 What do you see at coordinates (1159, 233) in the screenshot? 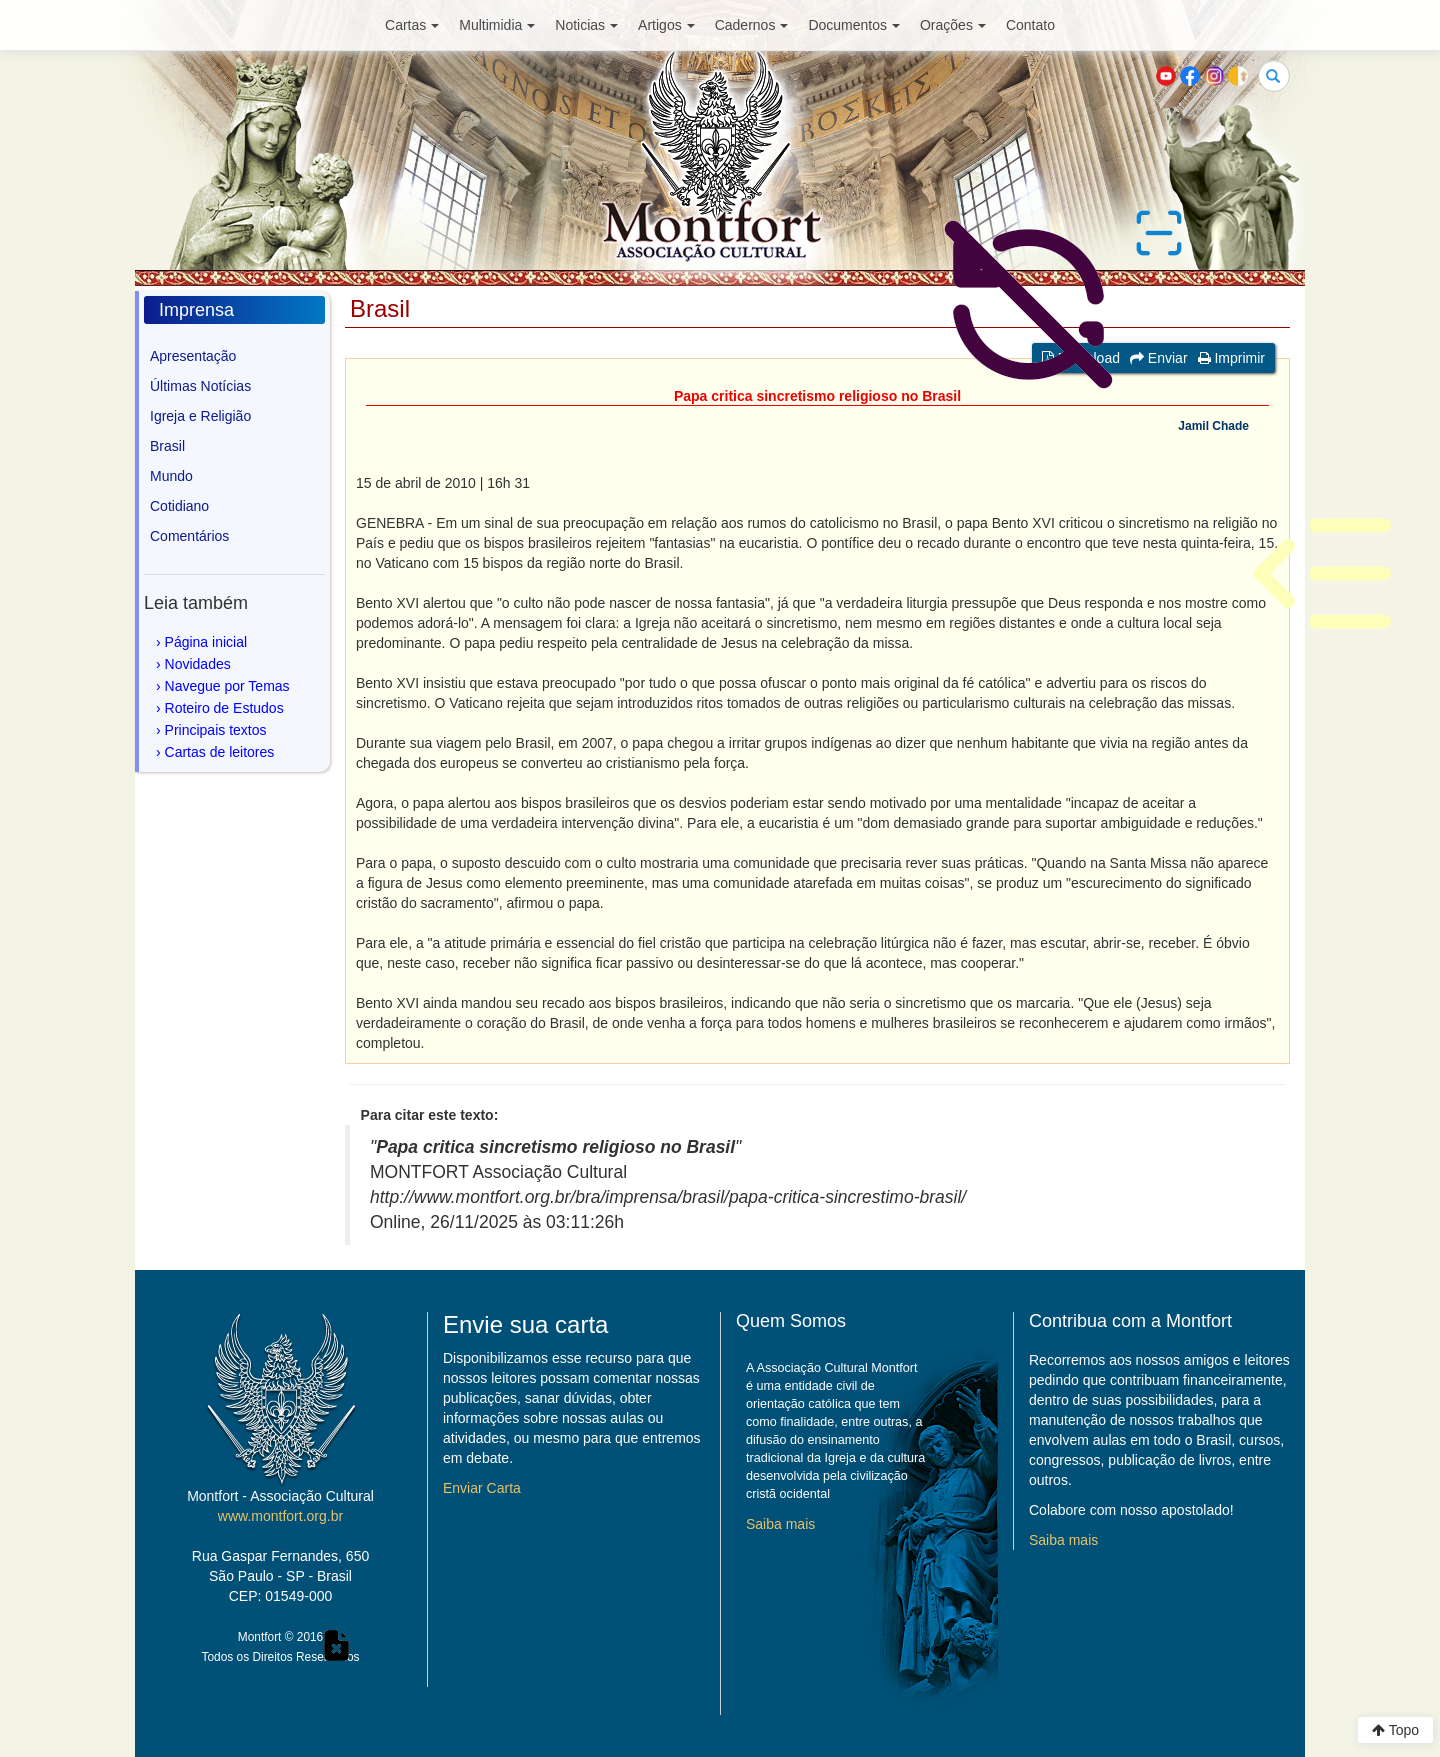
I see `scan a barcode or QR code` at bounding box center [1159, 233].